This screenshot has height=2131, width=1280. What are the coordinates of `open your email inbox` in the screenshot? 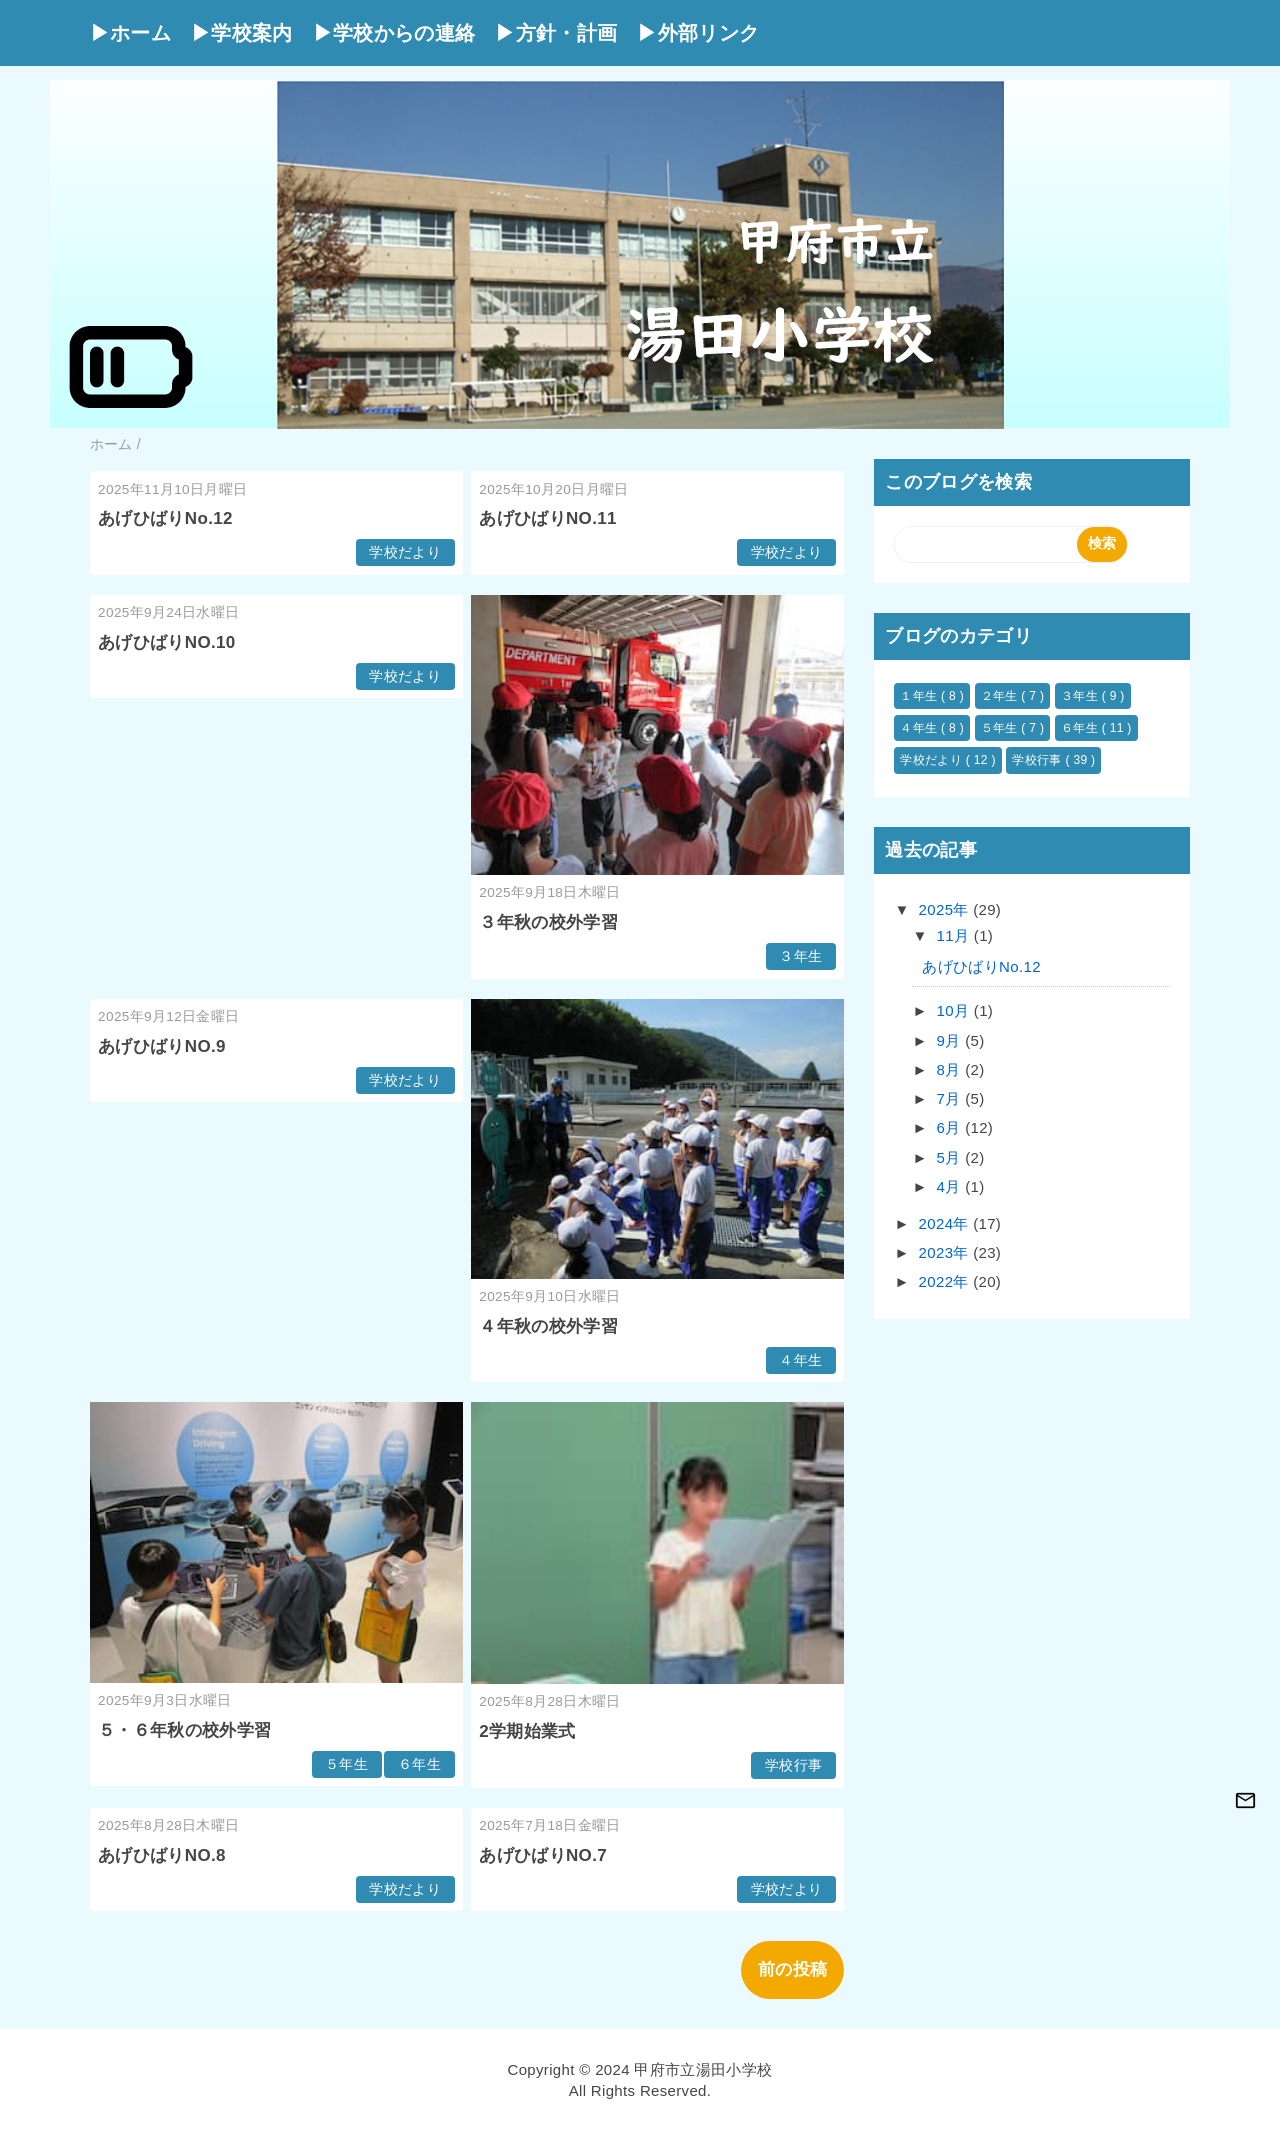 It's located at (1245, 1800).